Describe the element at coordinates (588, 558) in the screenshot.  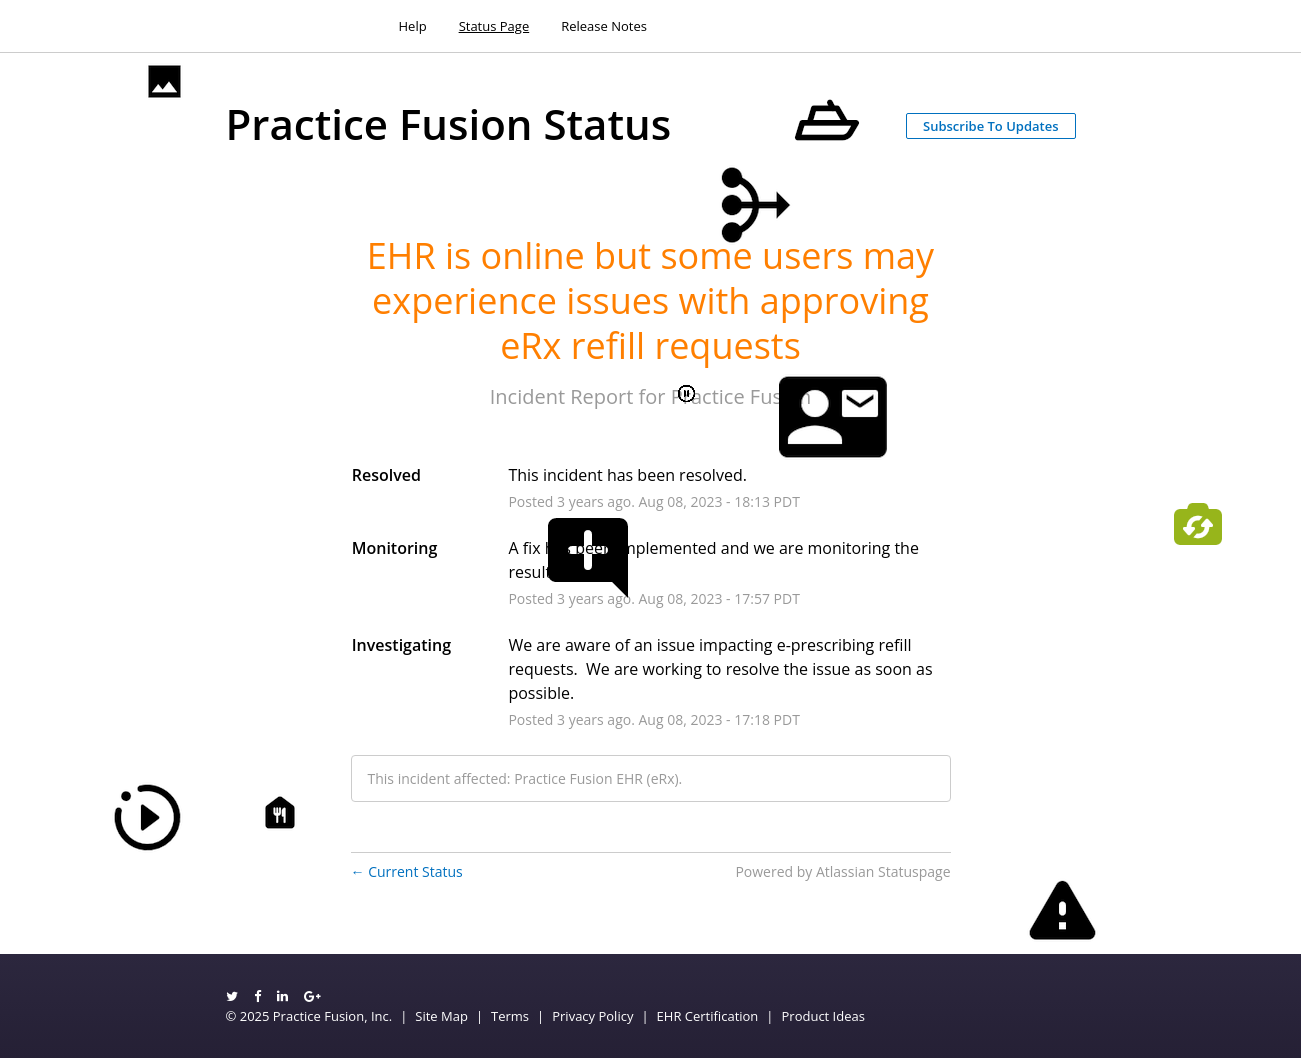
I see `add a new comment` at that location.